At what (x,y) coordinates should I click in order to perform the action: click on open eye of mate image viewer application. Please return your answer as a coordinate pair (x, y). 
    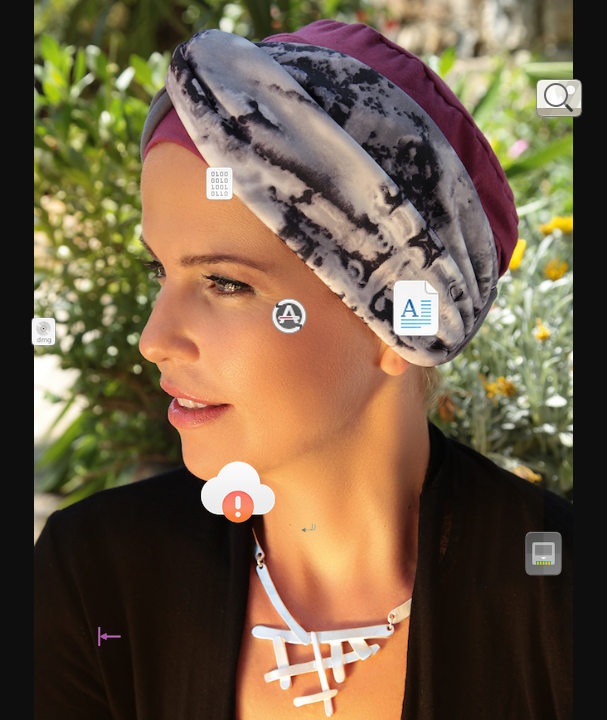
    Looking at the image, I should click on (559, 98).